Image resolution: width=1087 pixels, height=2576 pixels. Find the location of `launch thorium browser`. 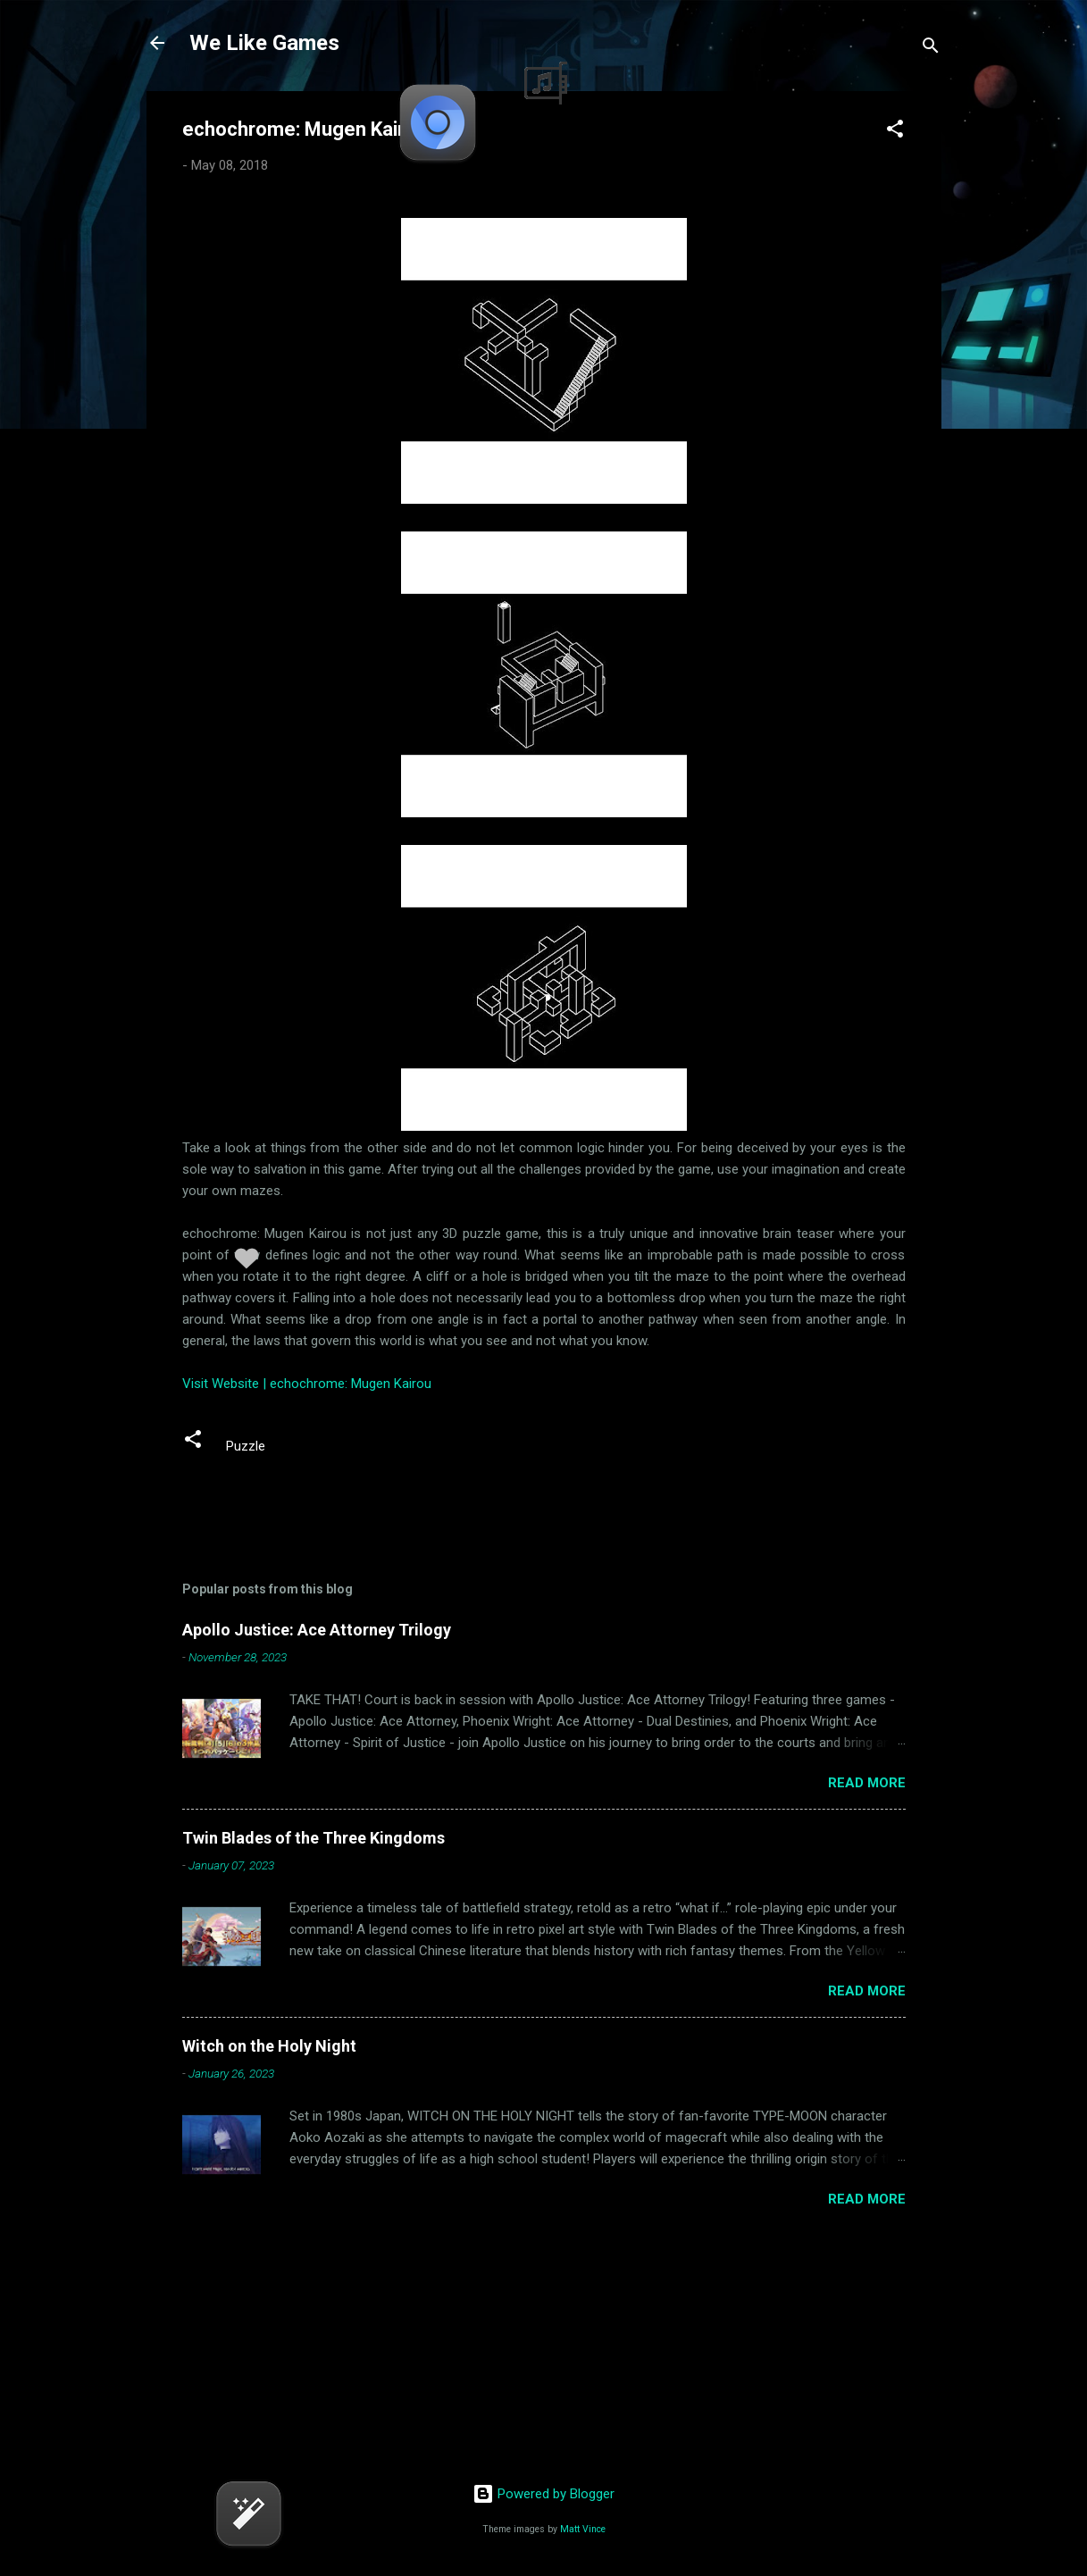

launch thorium browser is located at coordinates (438, 122).